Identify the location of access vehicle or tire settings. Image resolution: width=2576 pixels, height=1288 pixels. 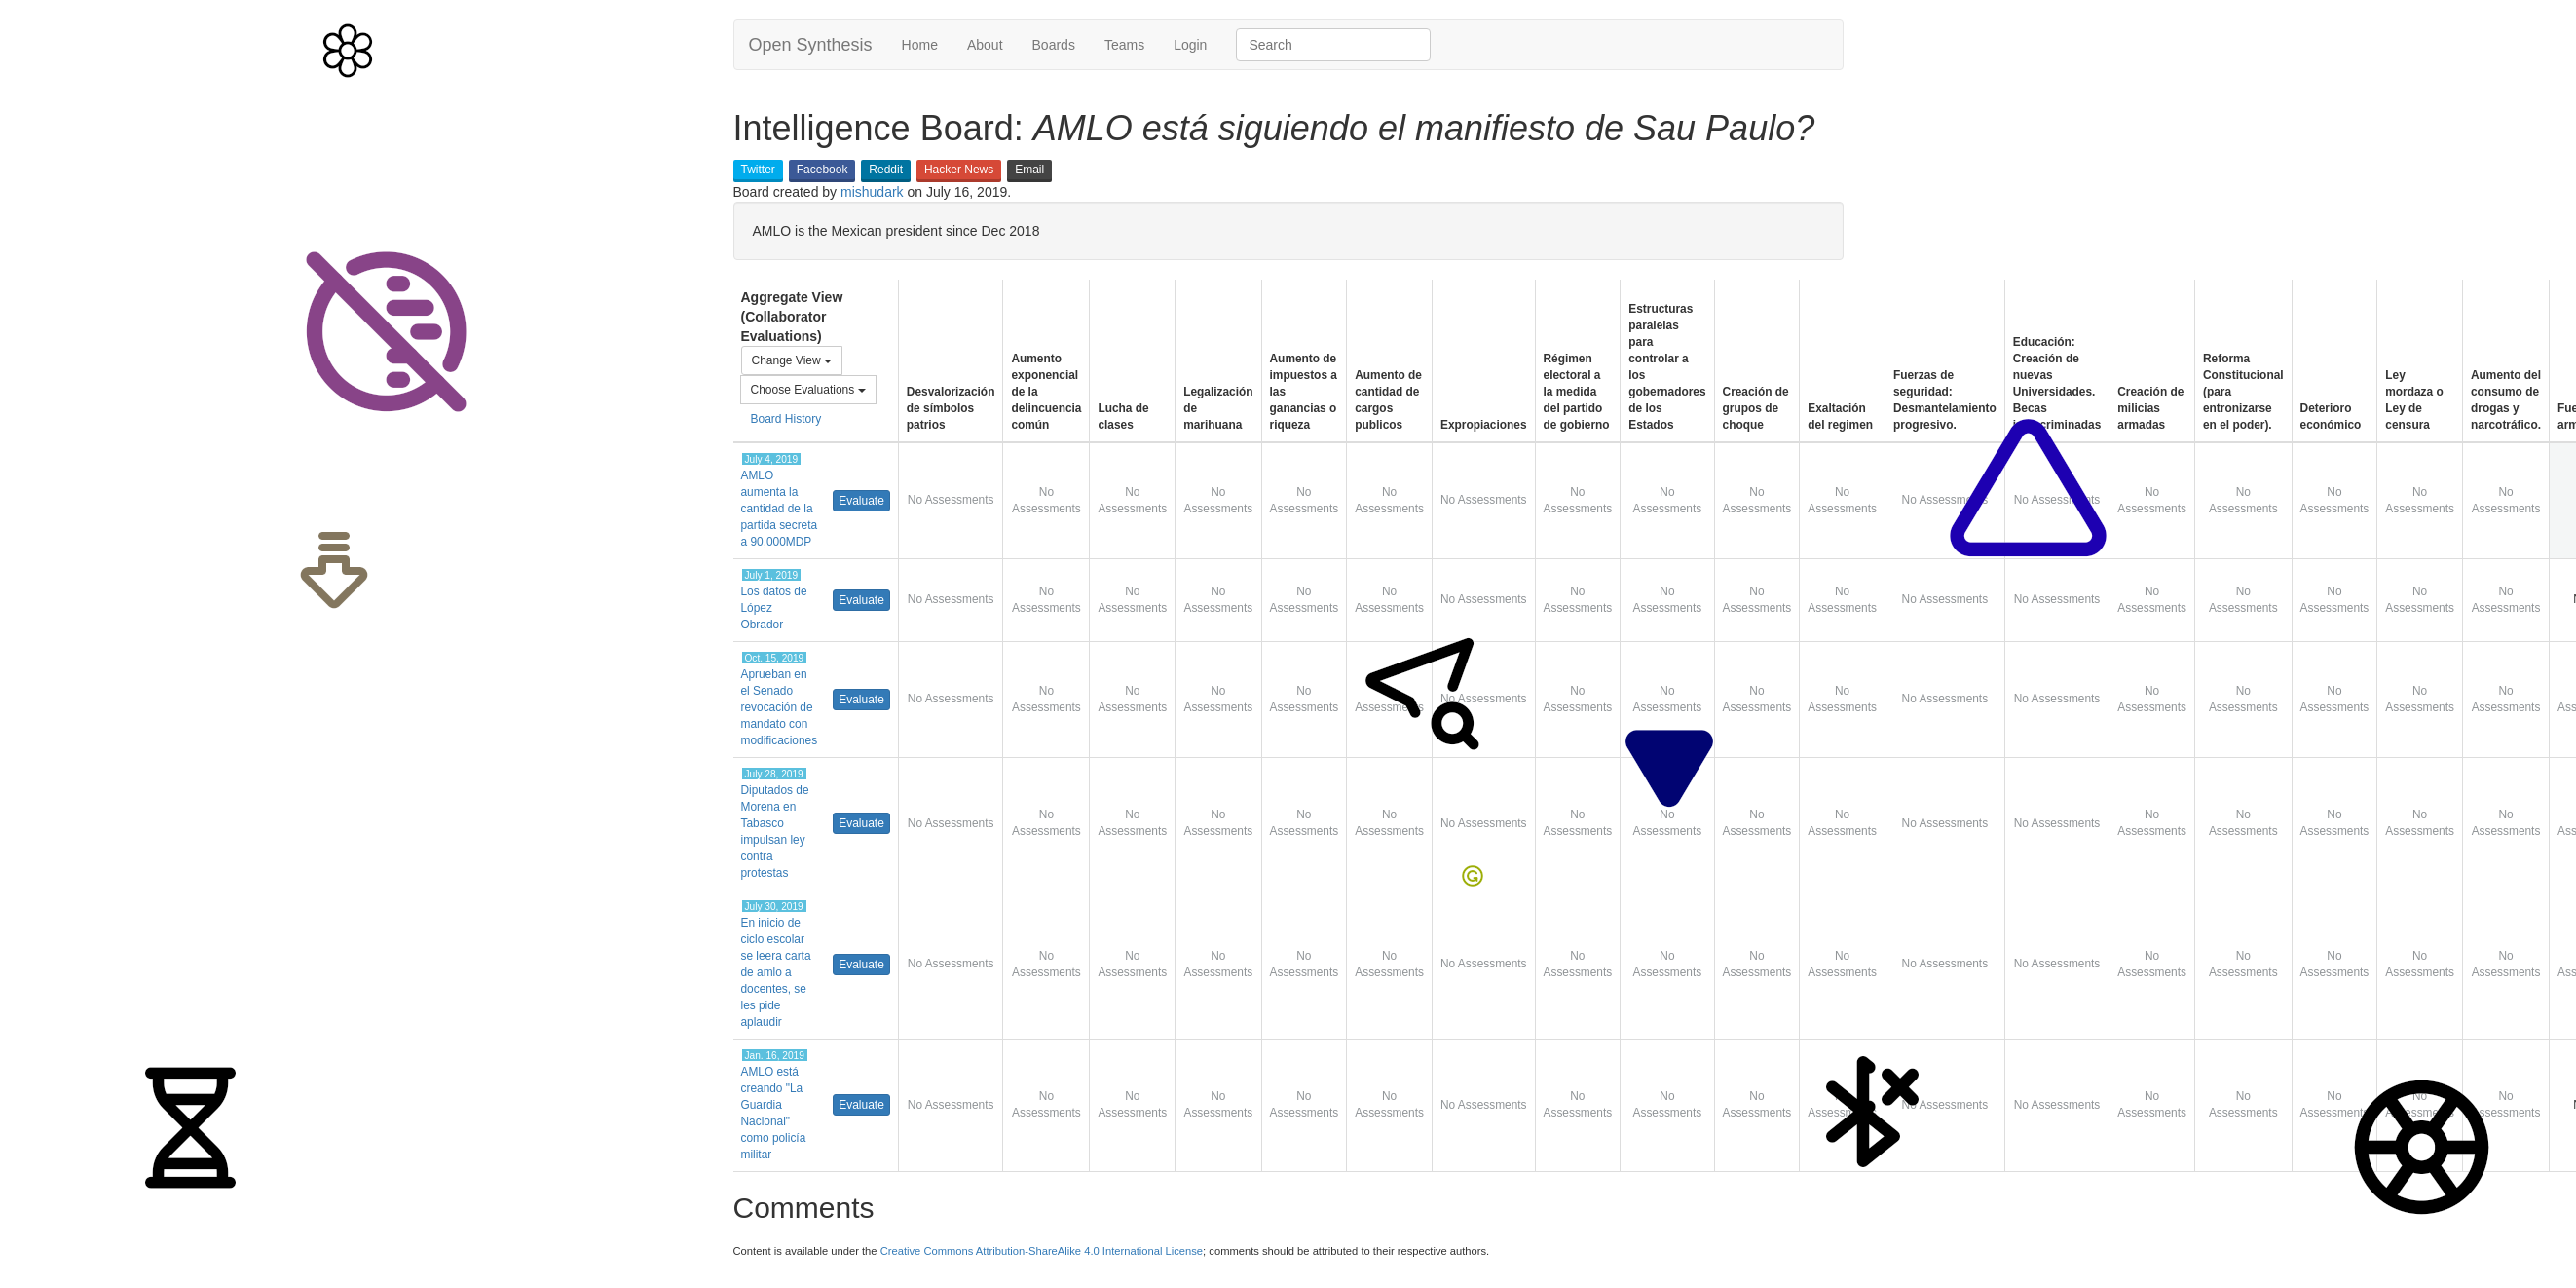
(2421, 1147).